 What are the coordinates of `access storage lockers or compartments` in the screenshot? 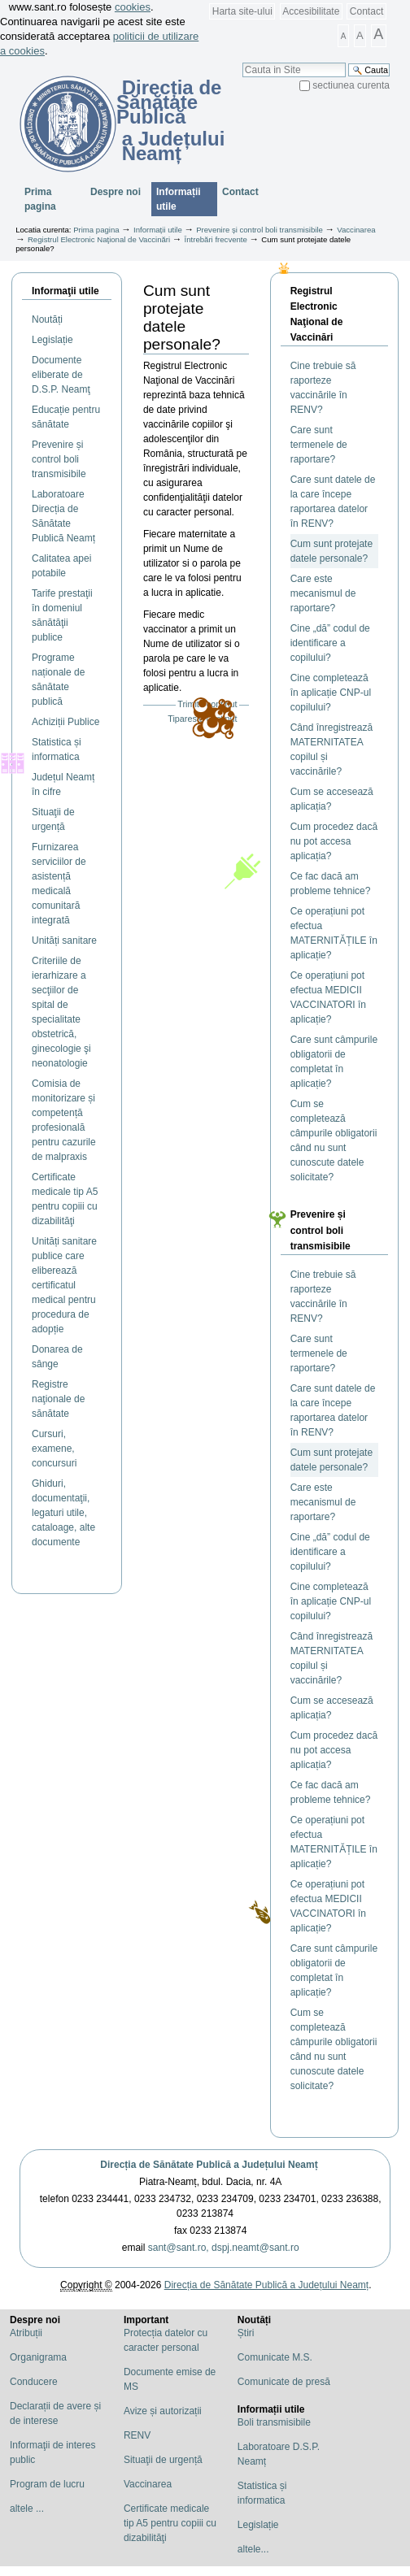 It's located at (12, 762).